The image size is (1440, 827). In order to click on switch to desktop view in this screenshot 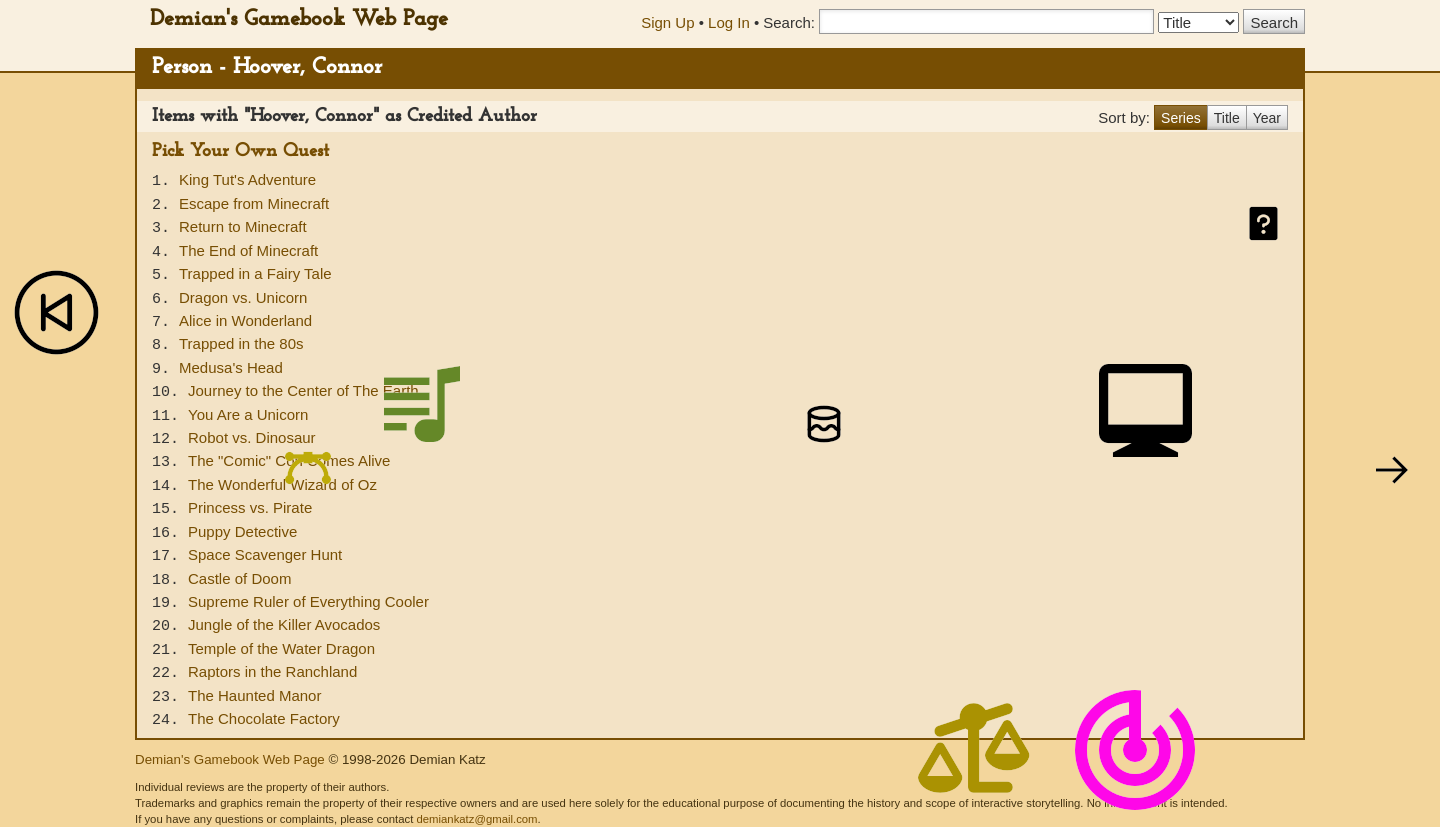, I will do `click(1145, 410)`.